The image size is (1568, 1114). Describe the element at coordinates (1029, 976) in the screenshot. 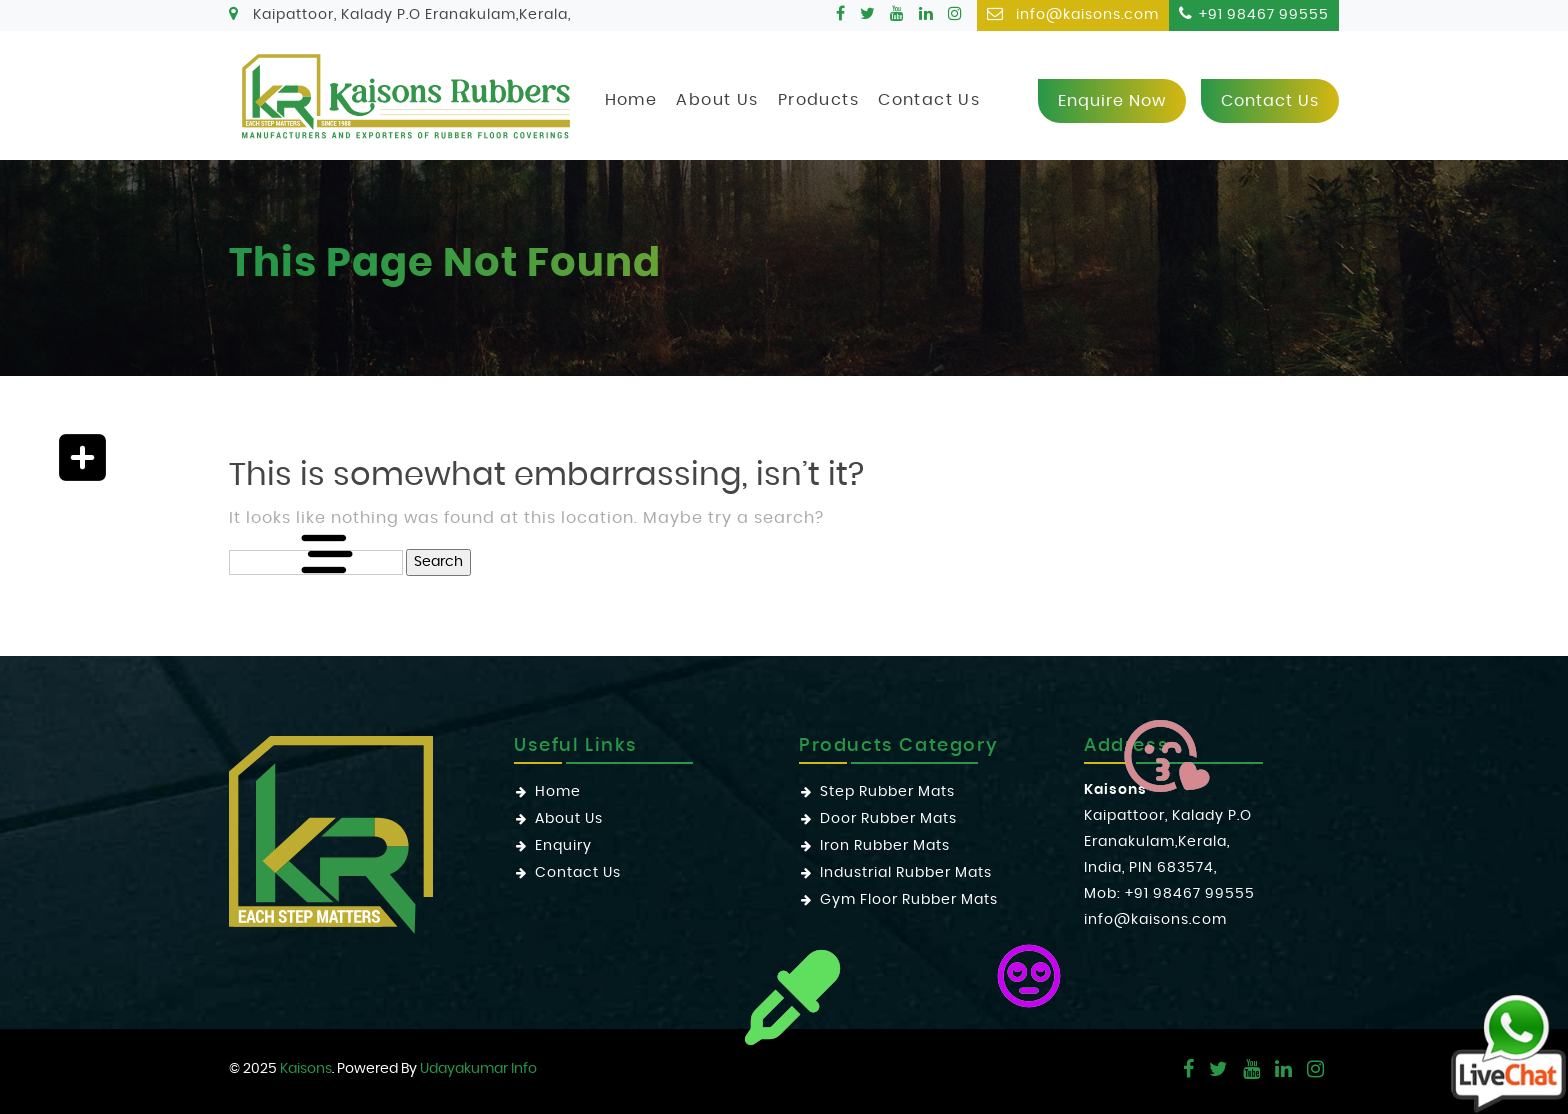

I see `express annoyance or exasperation` at that location.